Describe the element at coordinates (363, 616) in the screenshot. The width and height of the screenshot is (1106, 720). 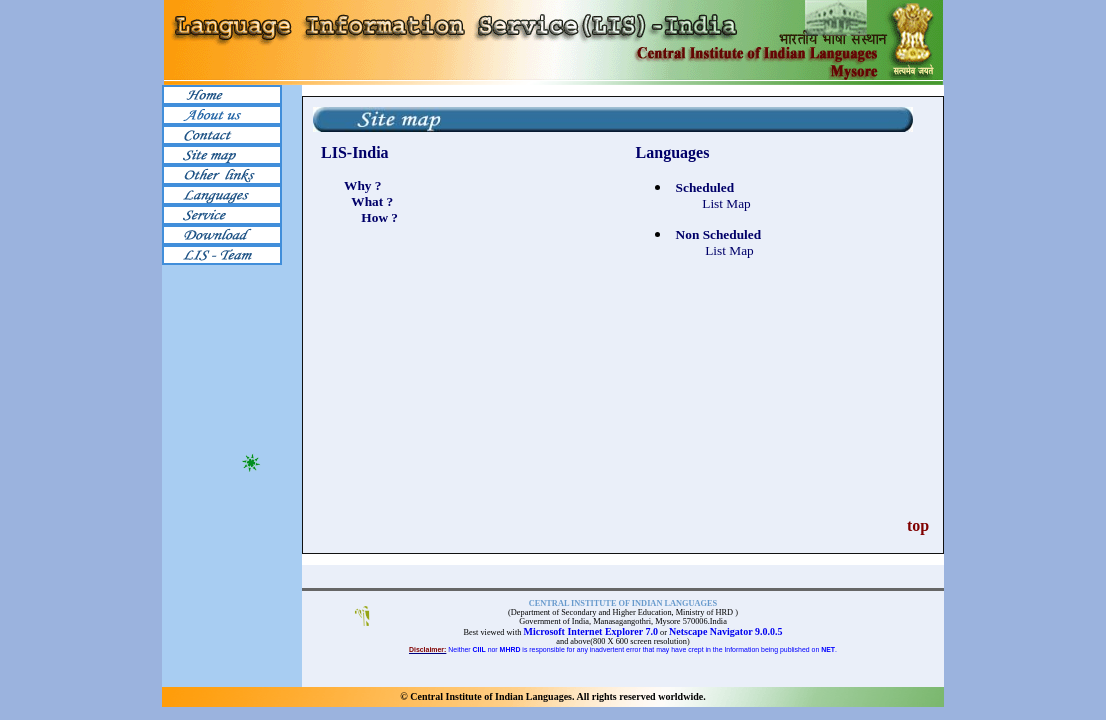
I see `the hermit tarot card icon` at that location.